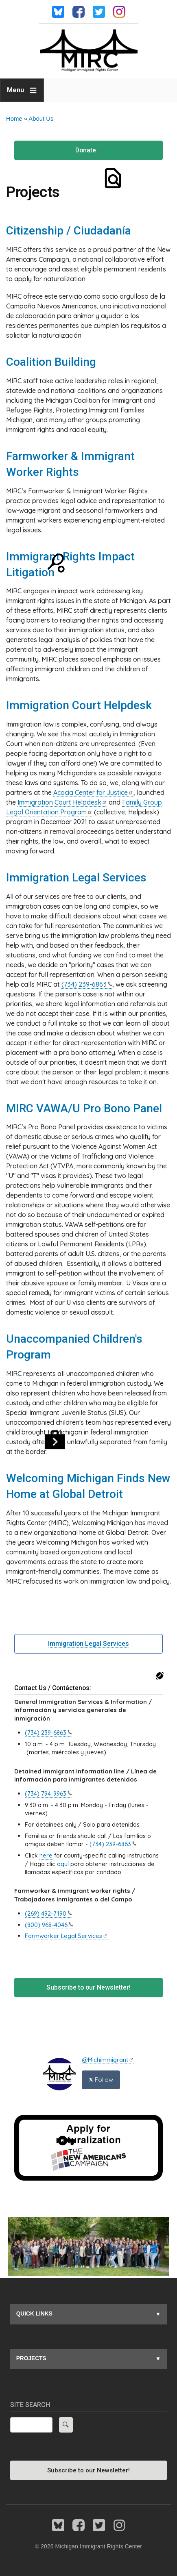  What do you see at coordinates (56, 563) in the screenshot?
I see `access tennis or racket sports features` at bounding box center [56, 563].